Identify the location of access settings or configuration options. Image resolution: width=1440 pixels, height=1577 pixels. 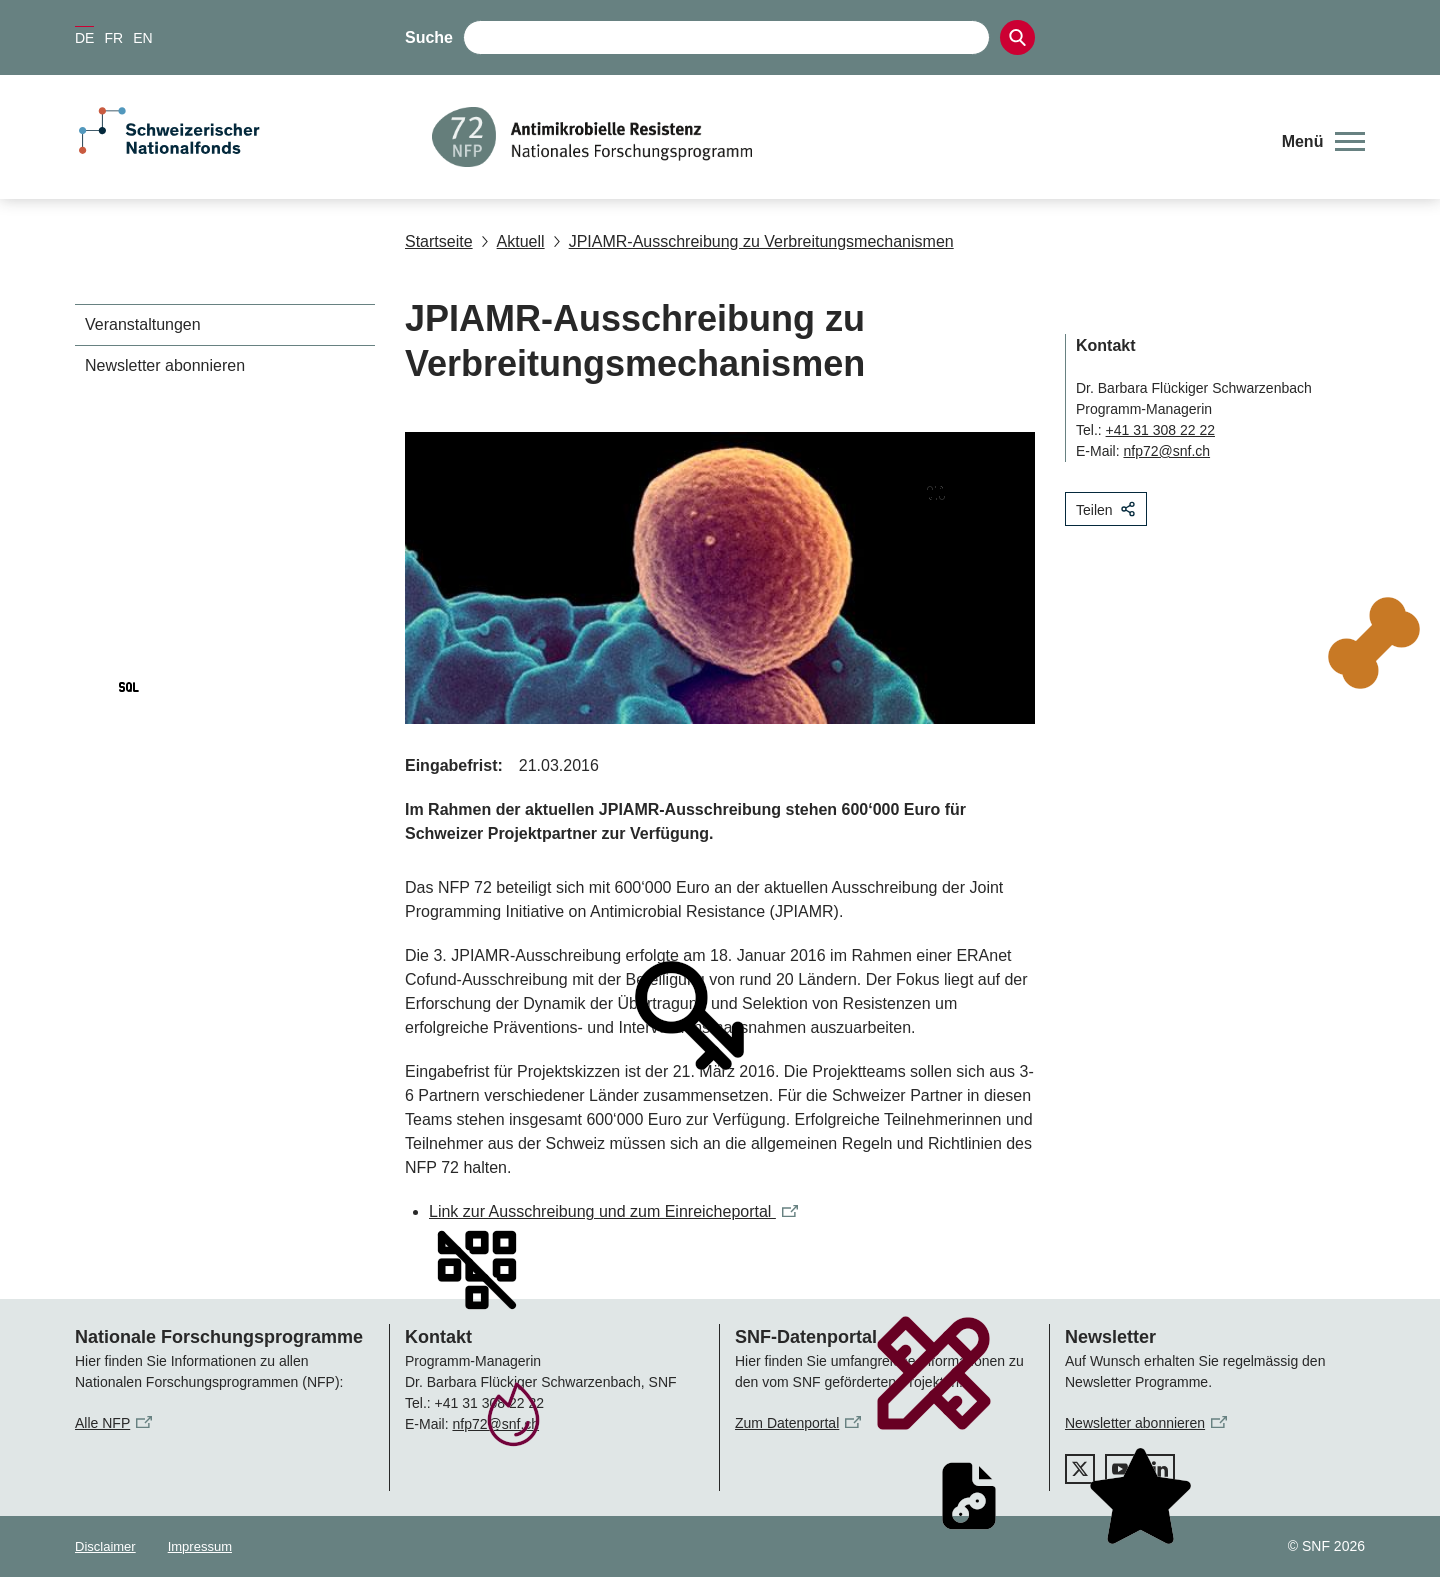
(934, 1373).